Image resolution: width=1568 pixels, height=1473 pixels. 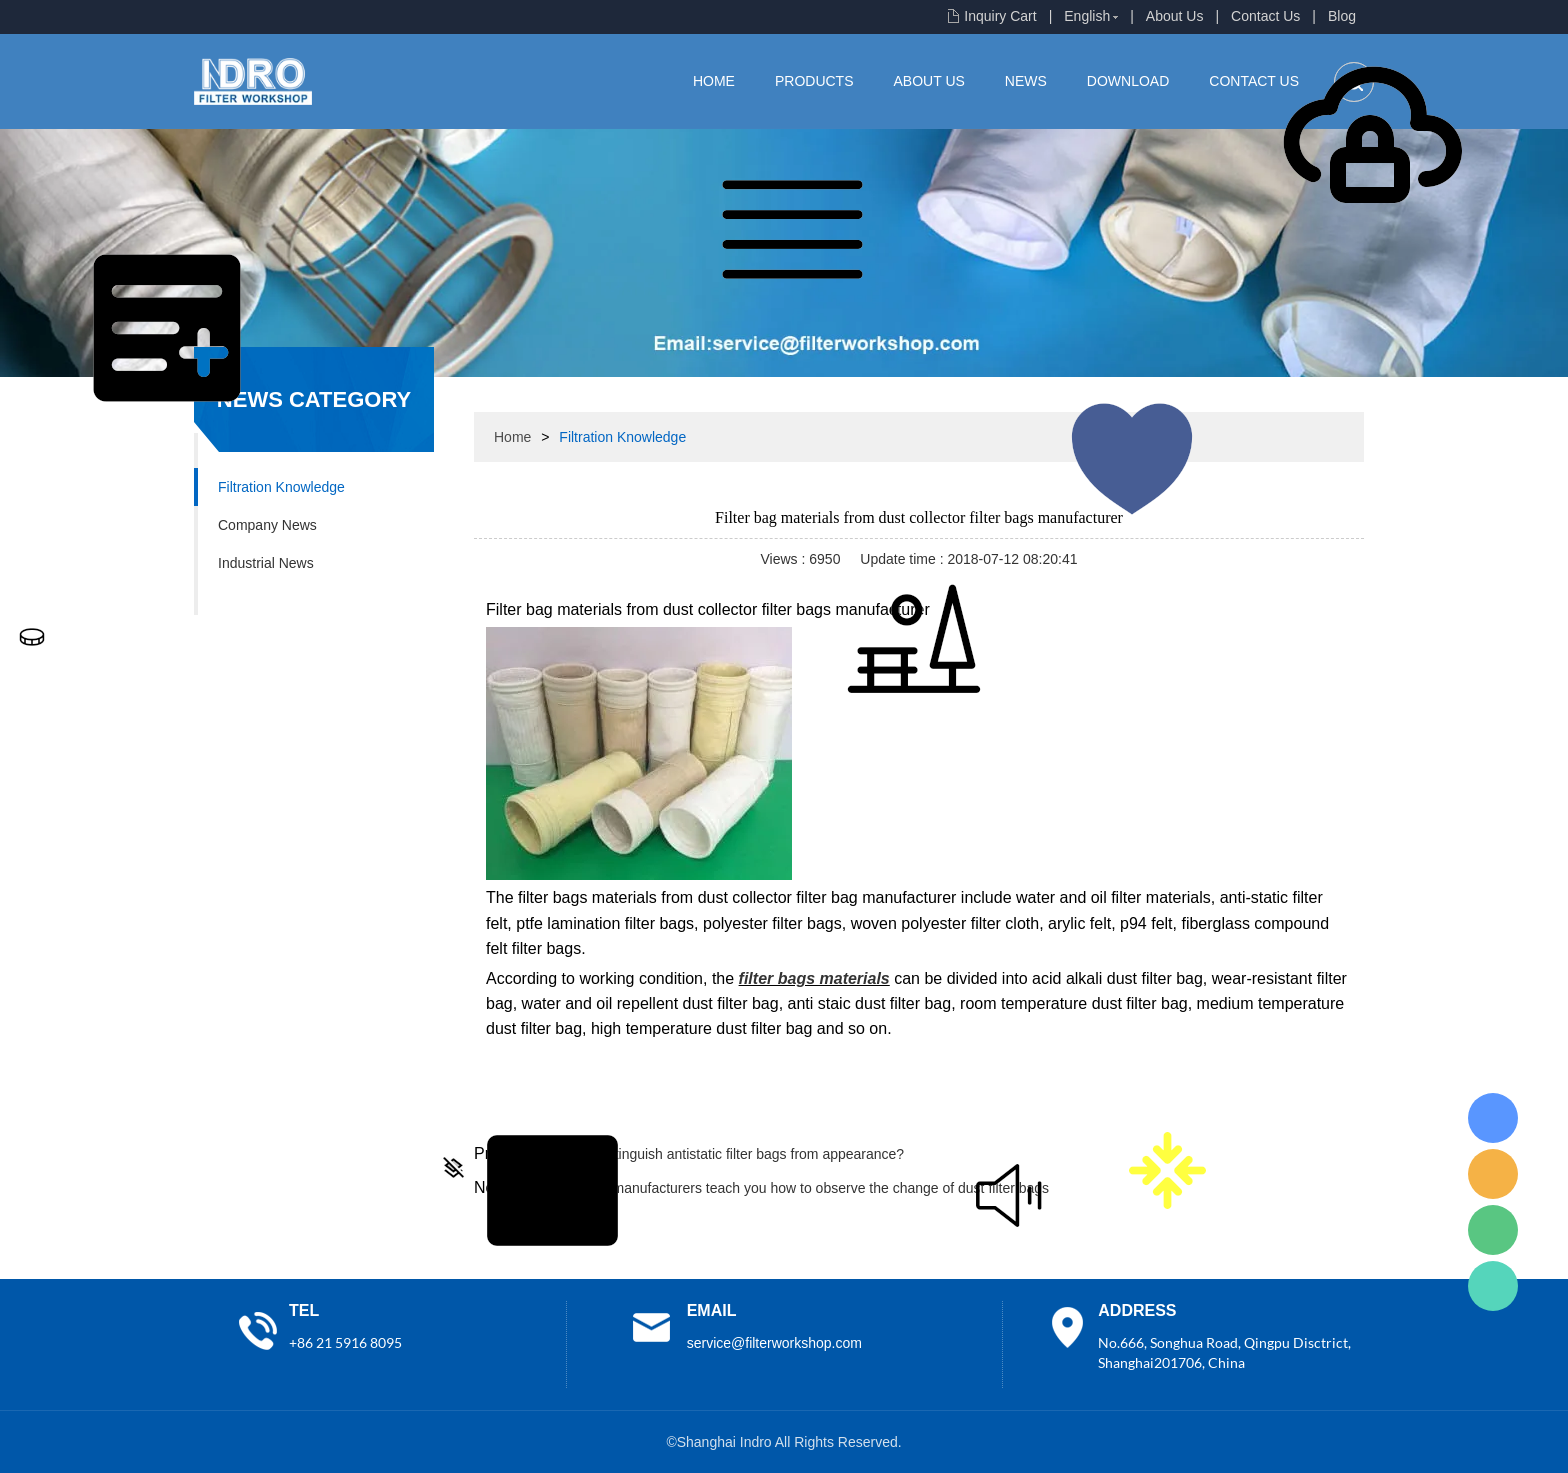 What do you see at coordinates (1007, 1195) in the screenshot?
I see `increase or adjust volume level` at bounding box center [1007, 1195].